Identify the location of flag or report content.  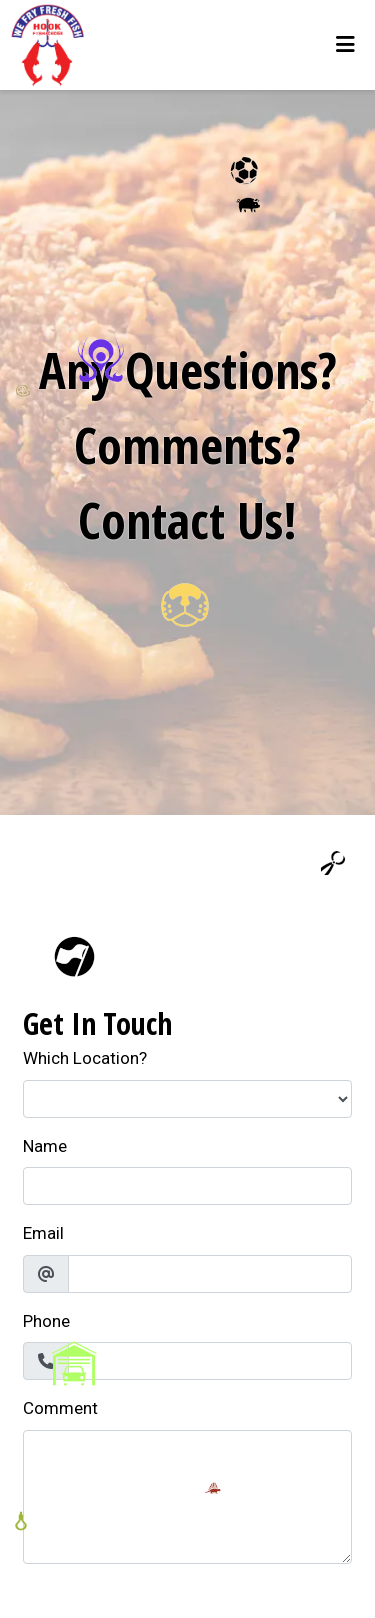
(74, 956).